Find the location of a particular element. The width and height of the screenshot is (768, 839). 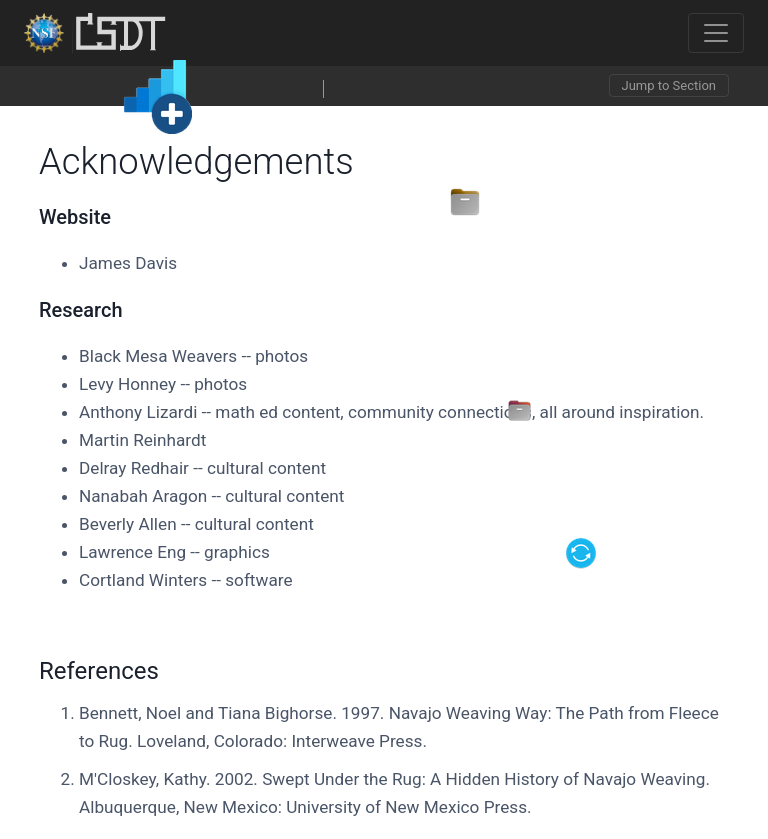

open the file manager application is located at coordinates (465, 202).